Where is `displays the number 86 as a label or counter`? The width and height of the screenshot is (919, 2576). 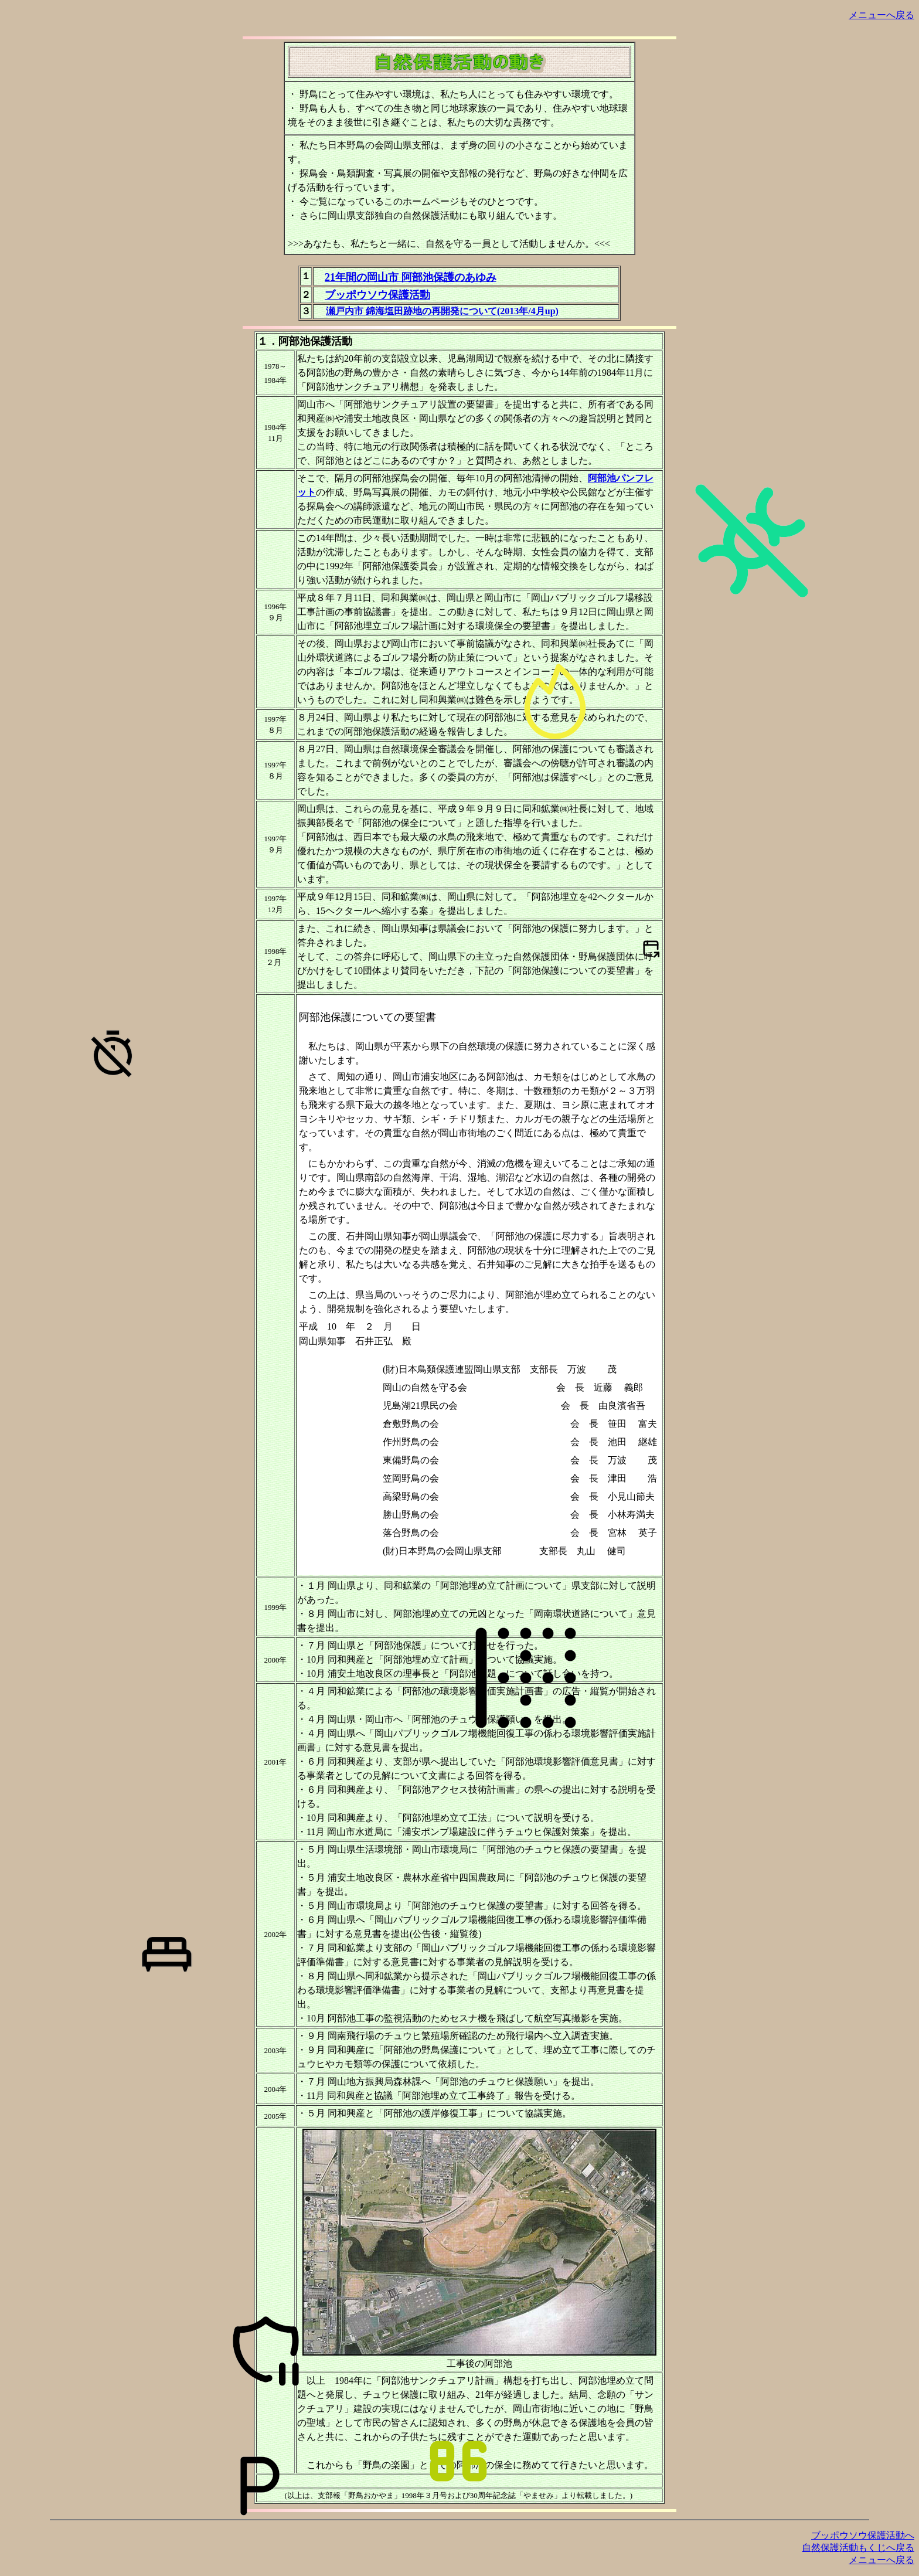 displays the number 86 as a label or counter is located at coordinates (458, 2461).